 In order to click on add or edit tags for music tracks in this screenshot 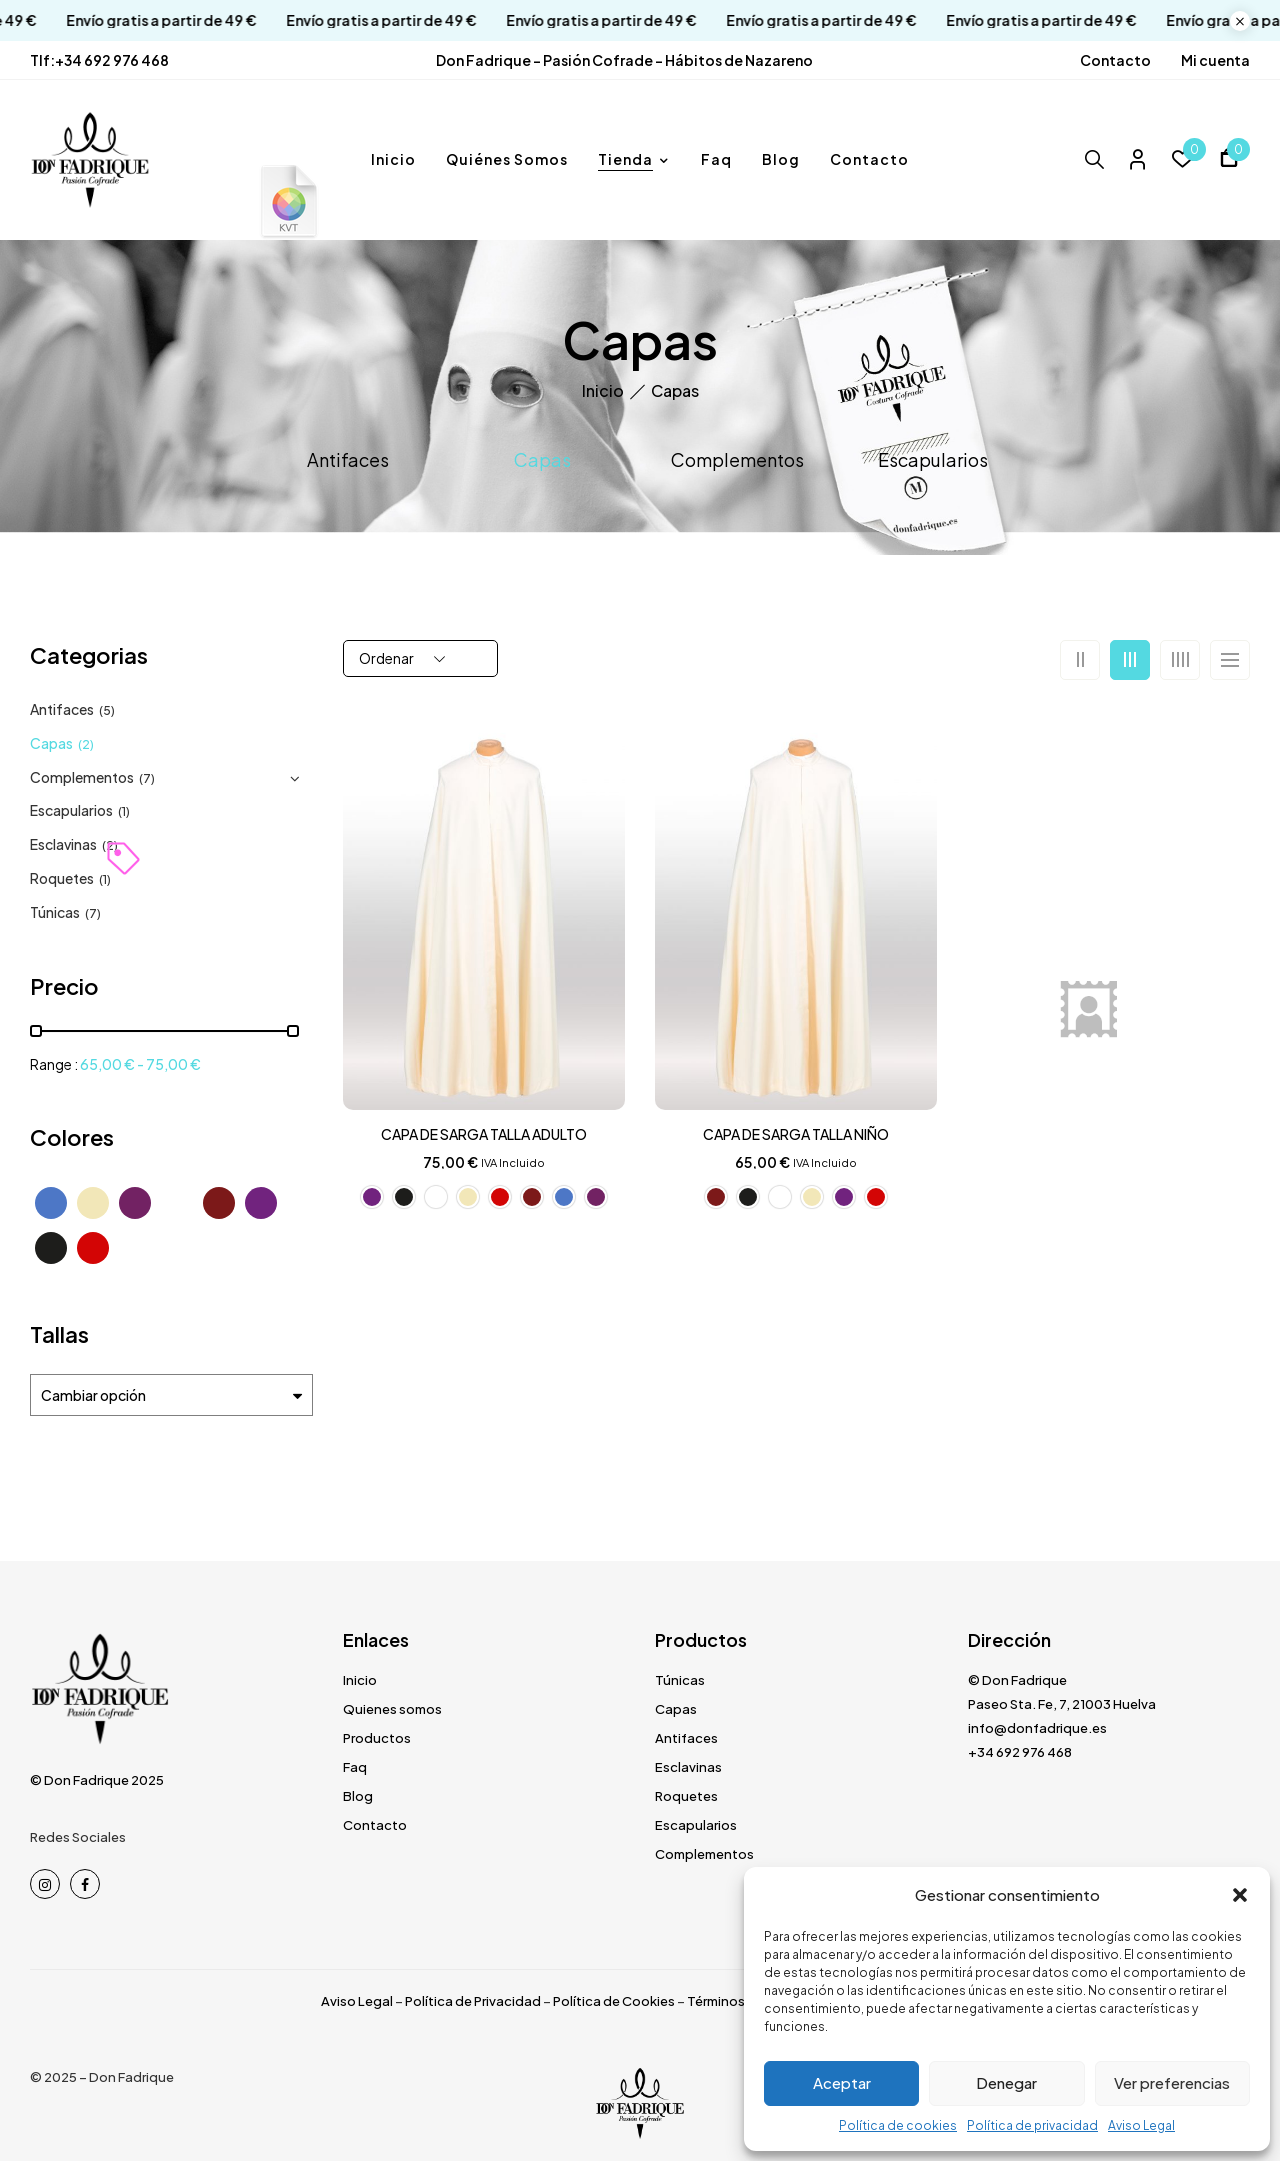, I will do `click(123, 858)`.